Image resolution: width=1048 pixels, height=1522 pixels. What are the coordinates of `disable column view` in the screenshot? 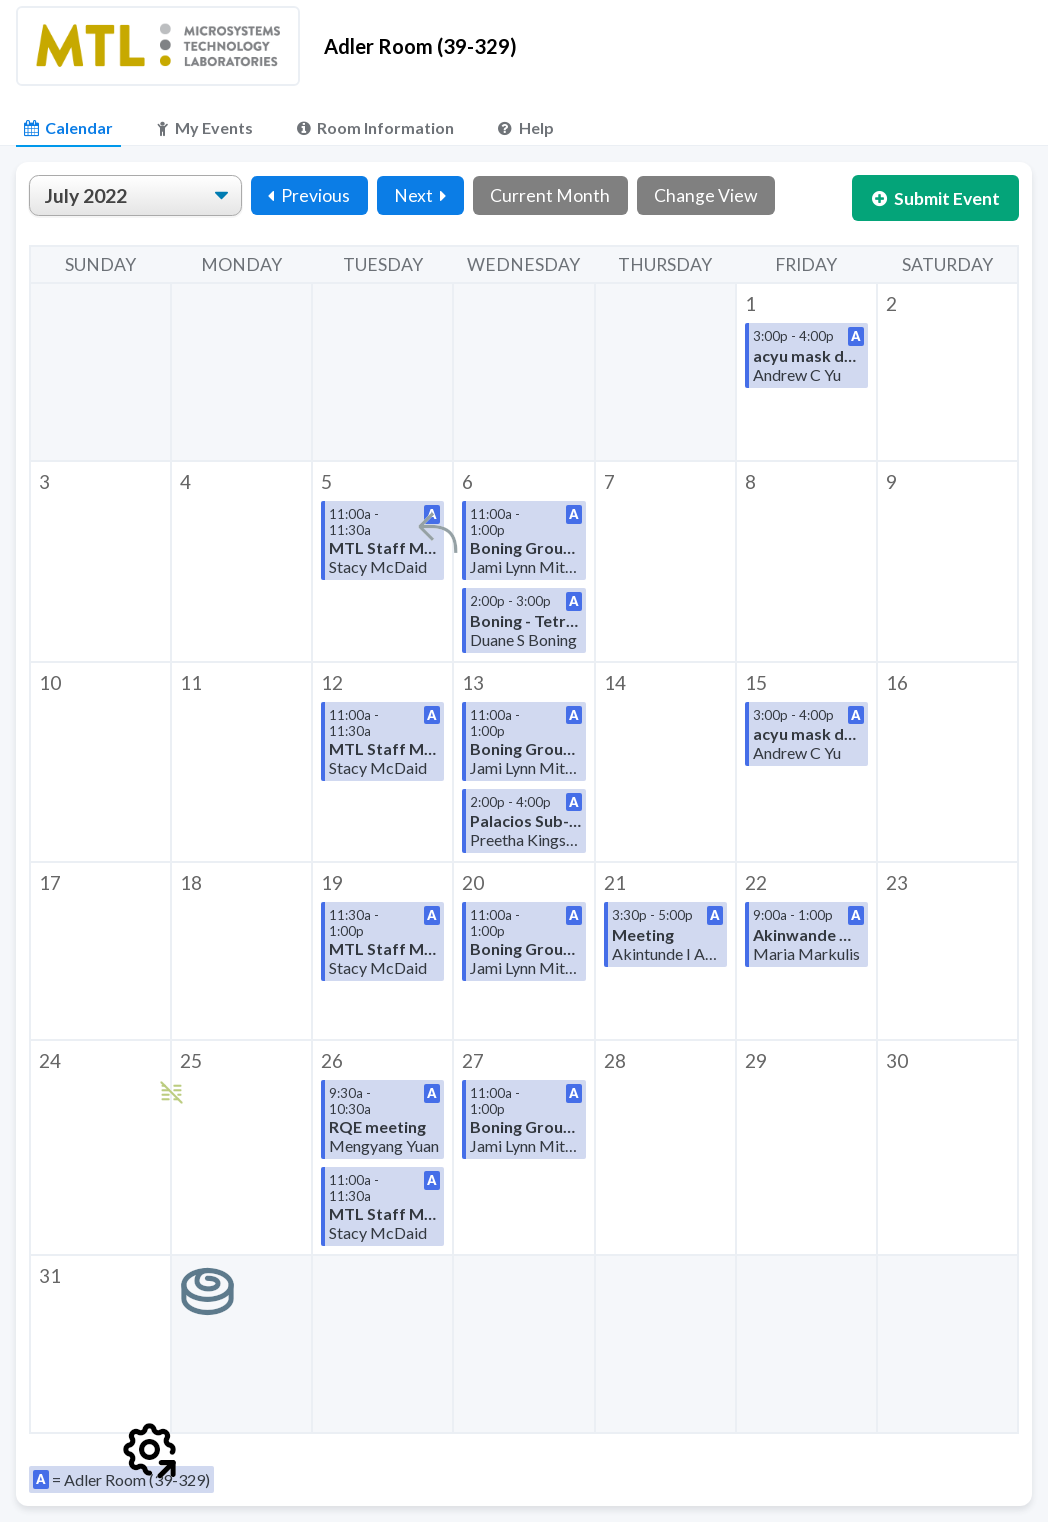 It's located at (171, 1092).